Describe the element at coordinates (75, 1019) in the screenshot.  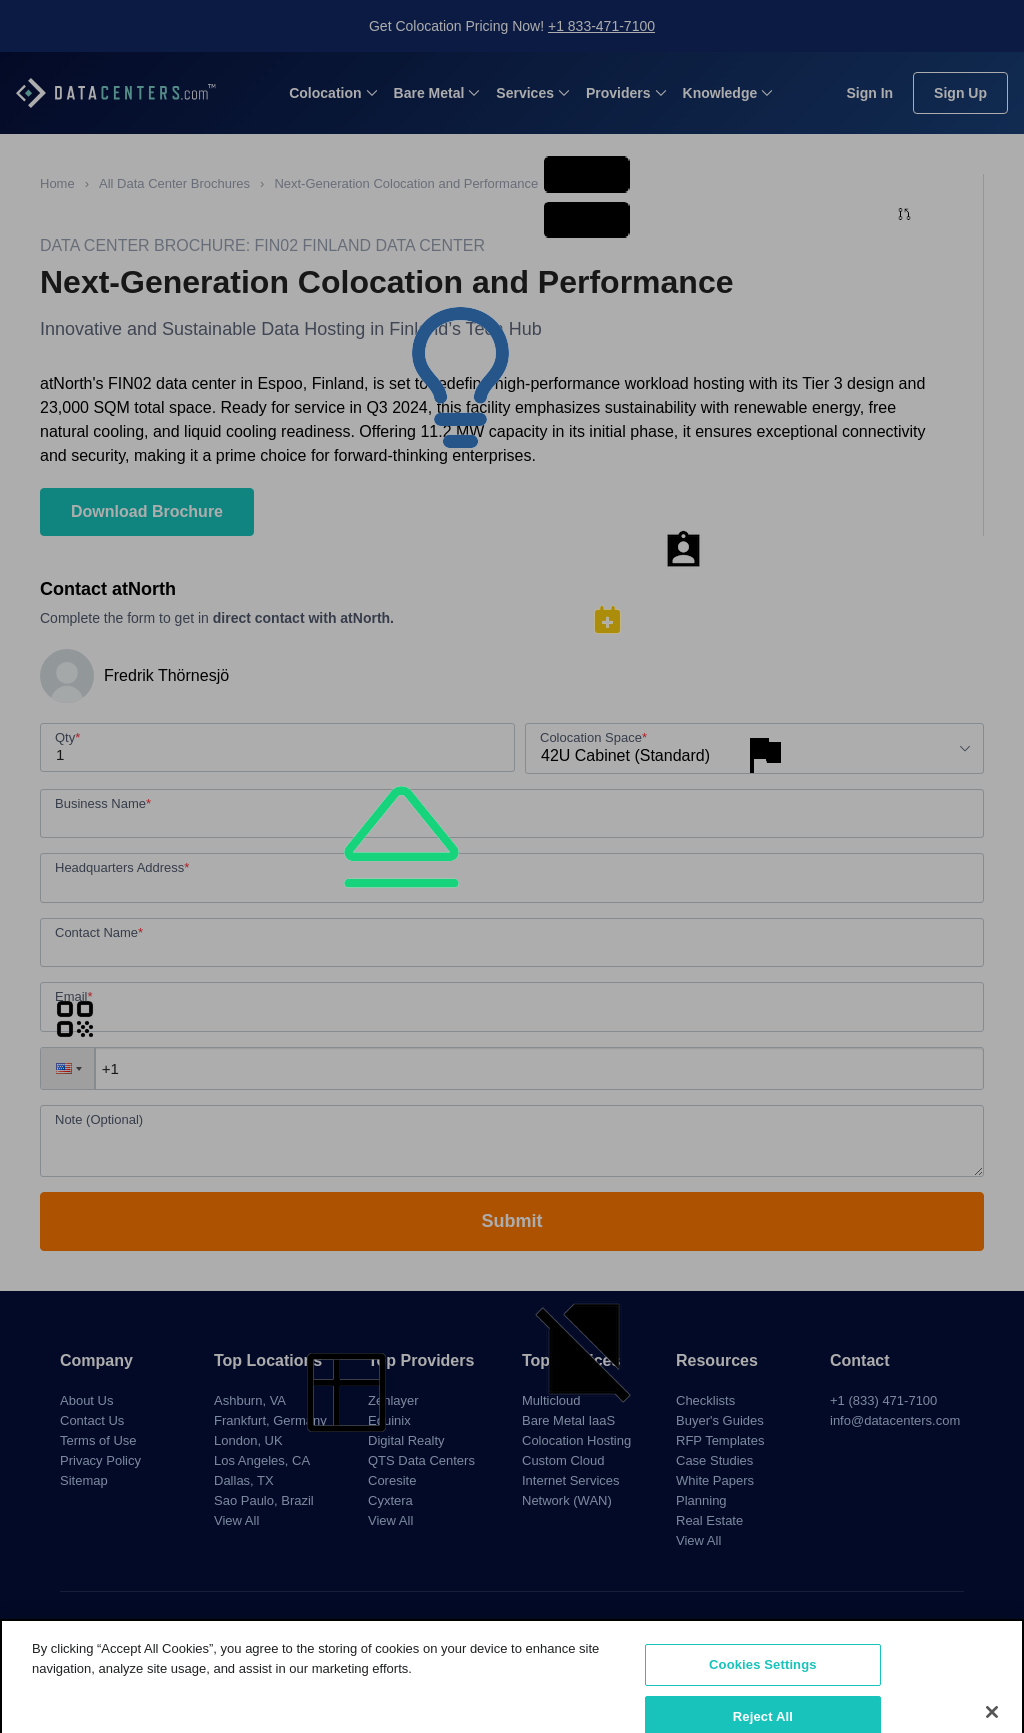
I see `scan or generate a QR code` at that location.